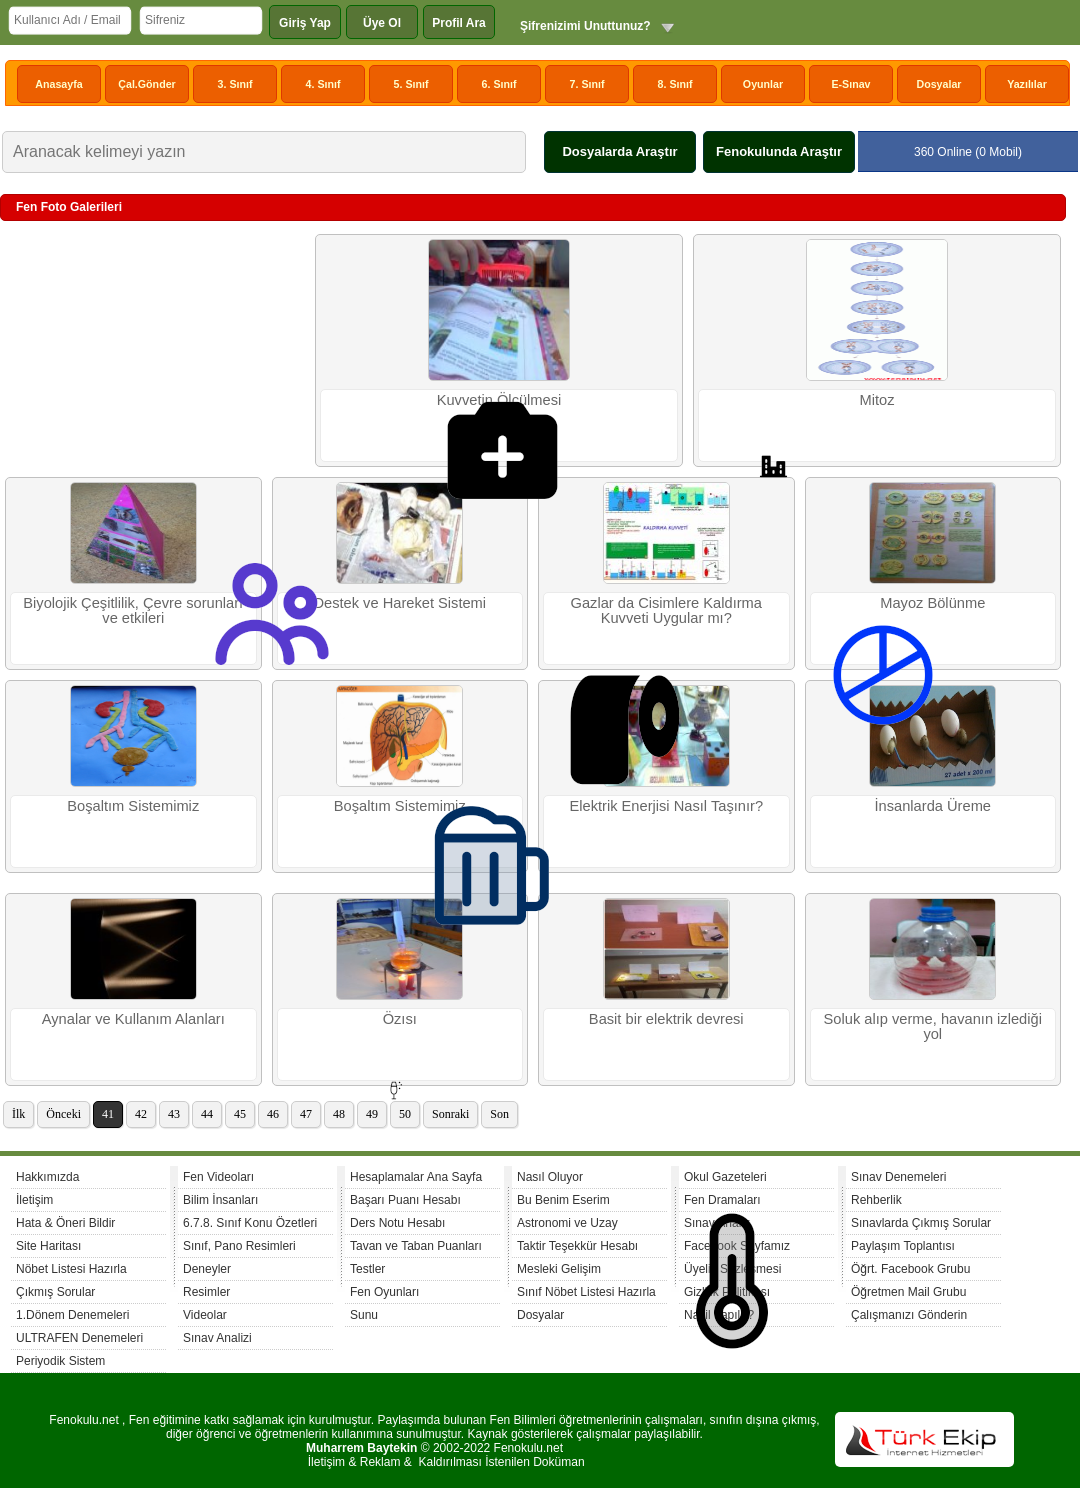 The width and height of the screenshot is (1080, 1488). Describe the element at coordinates (502, 452) in the screenshot. I see `add a new photo` at that location.